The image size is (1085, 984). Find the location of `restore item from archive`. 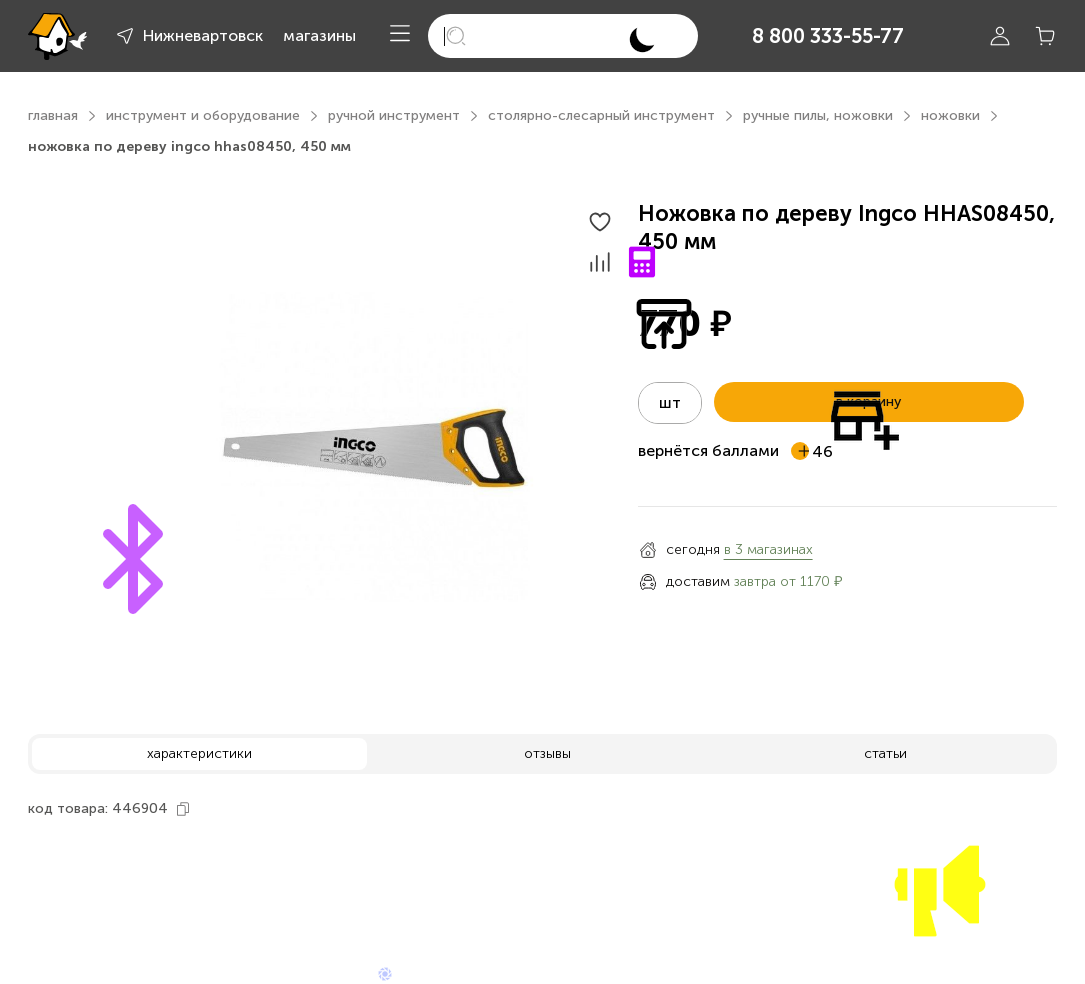

restore item from archive is located at coordinates (664, 324).